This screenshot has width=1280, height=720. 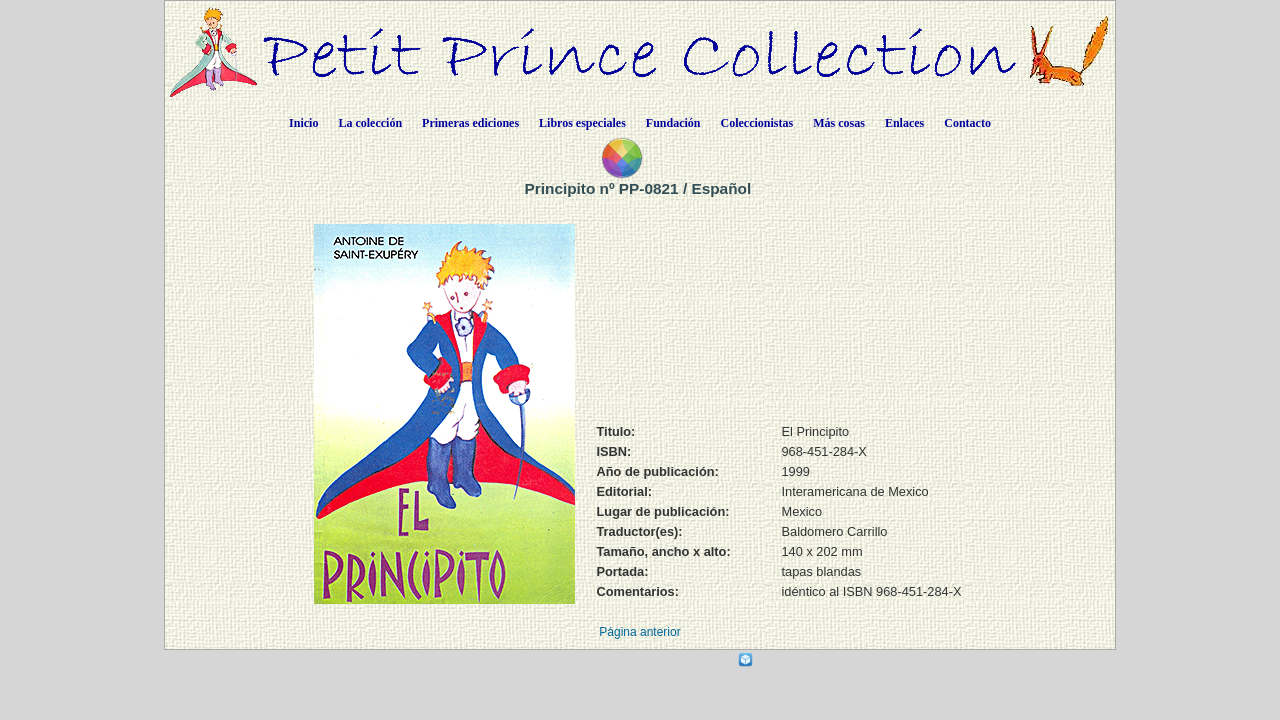 I want to click on open color settings panel, so click(x=622, y=158).